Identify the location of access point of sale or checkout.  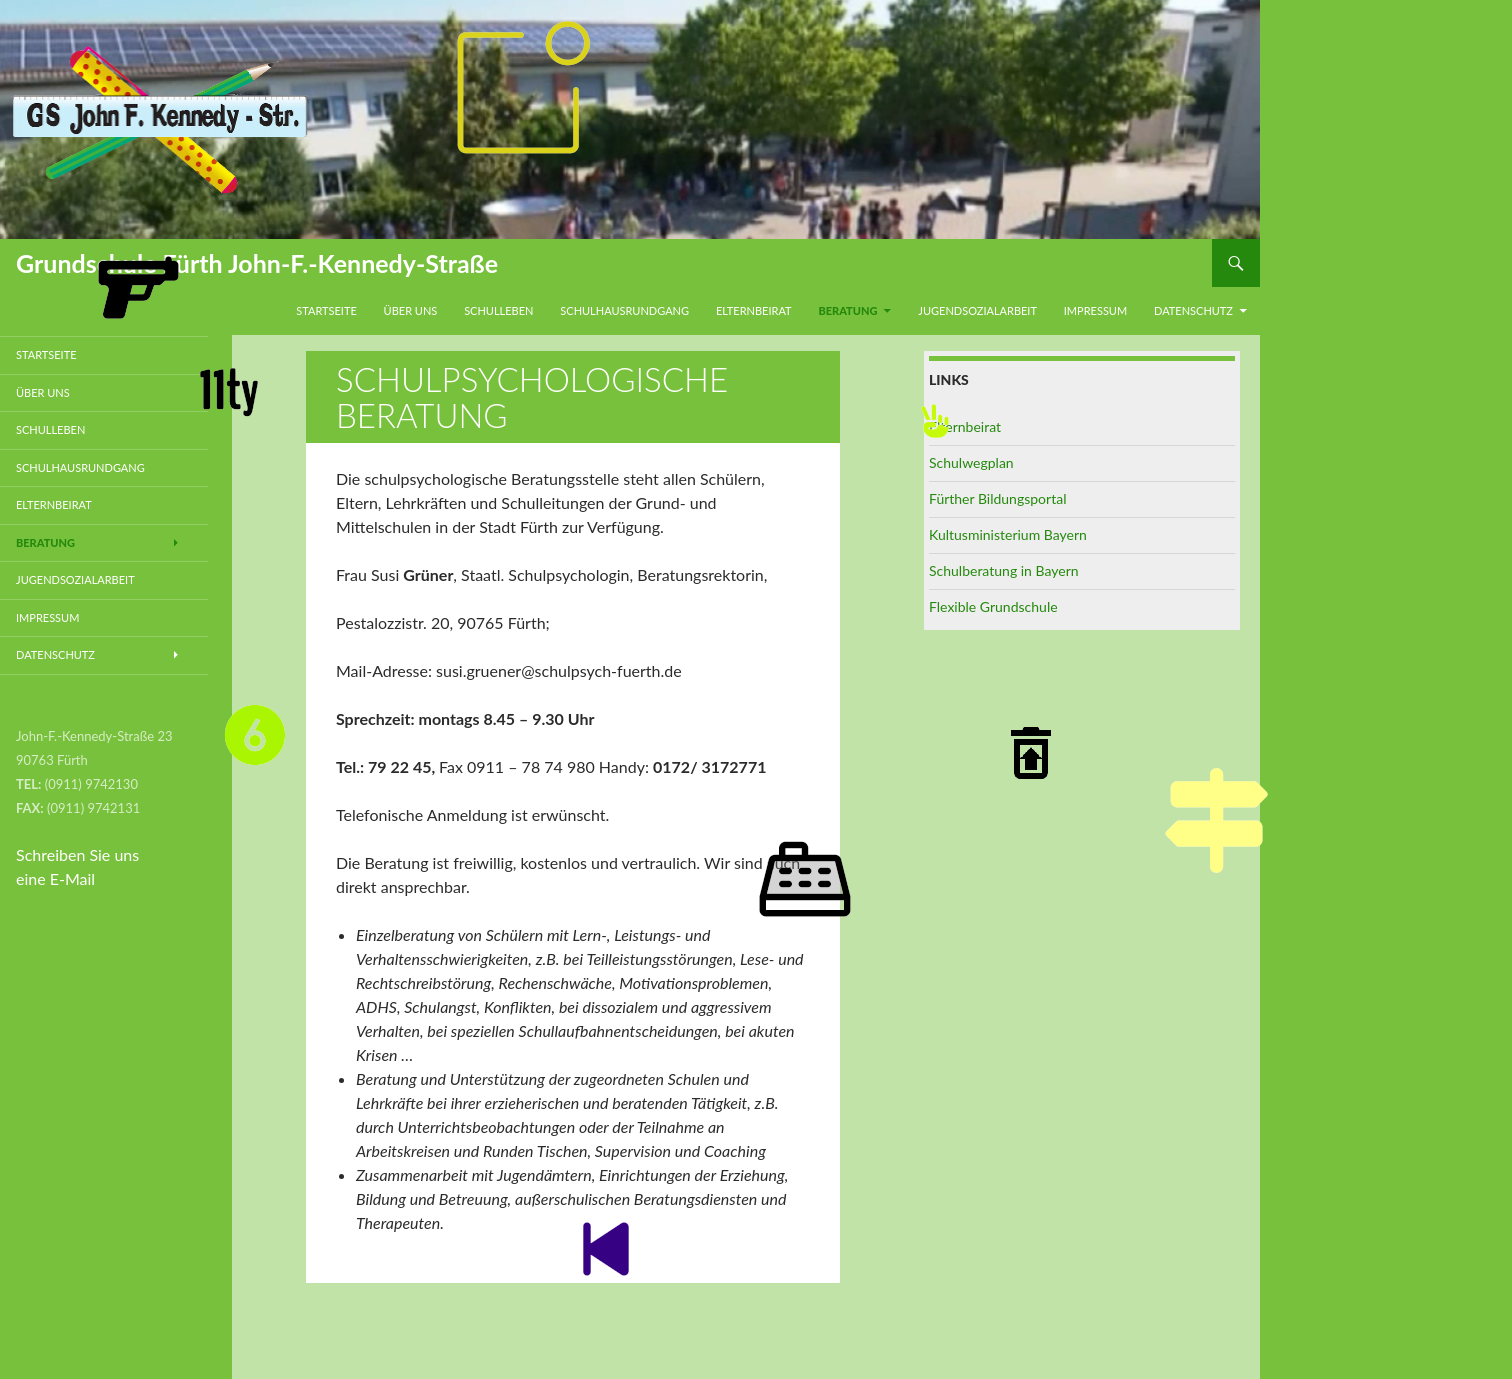
(805, 884).